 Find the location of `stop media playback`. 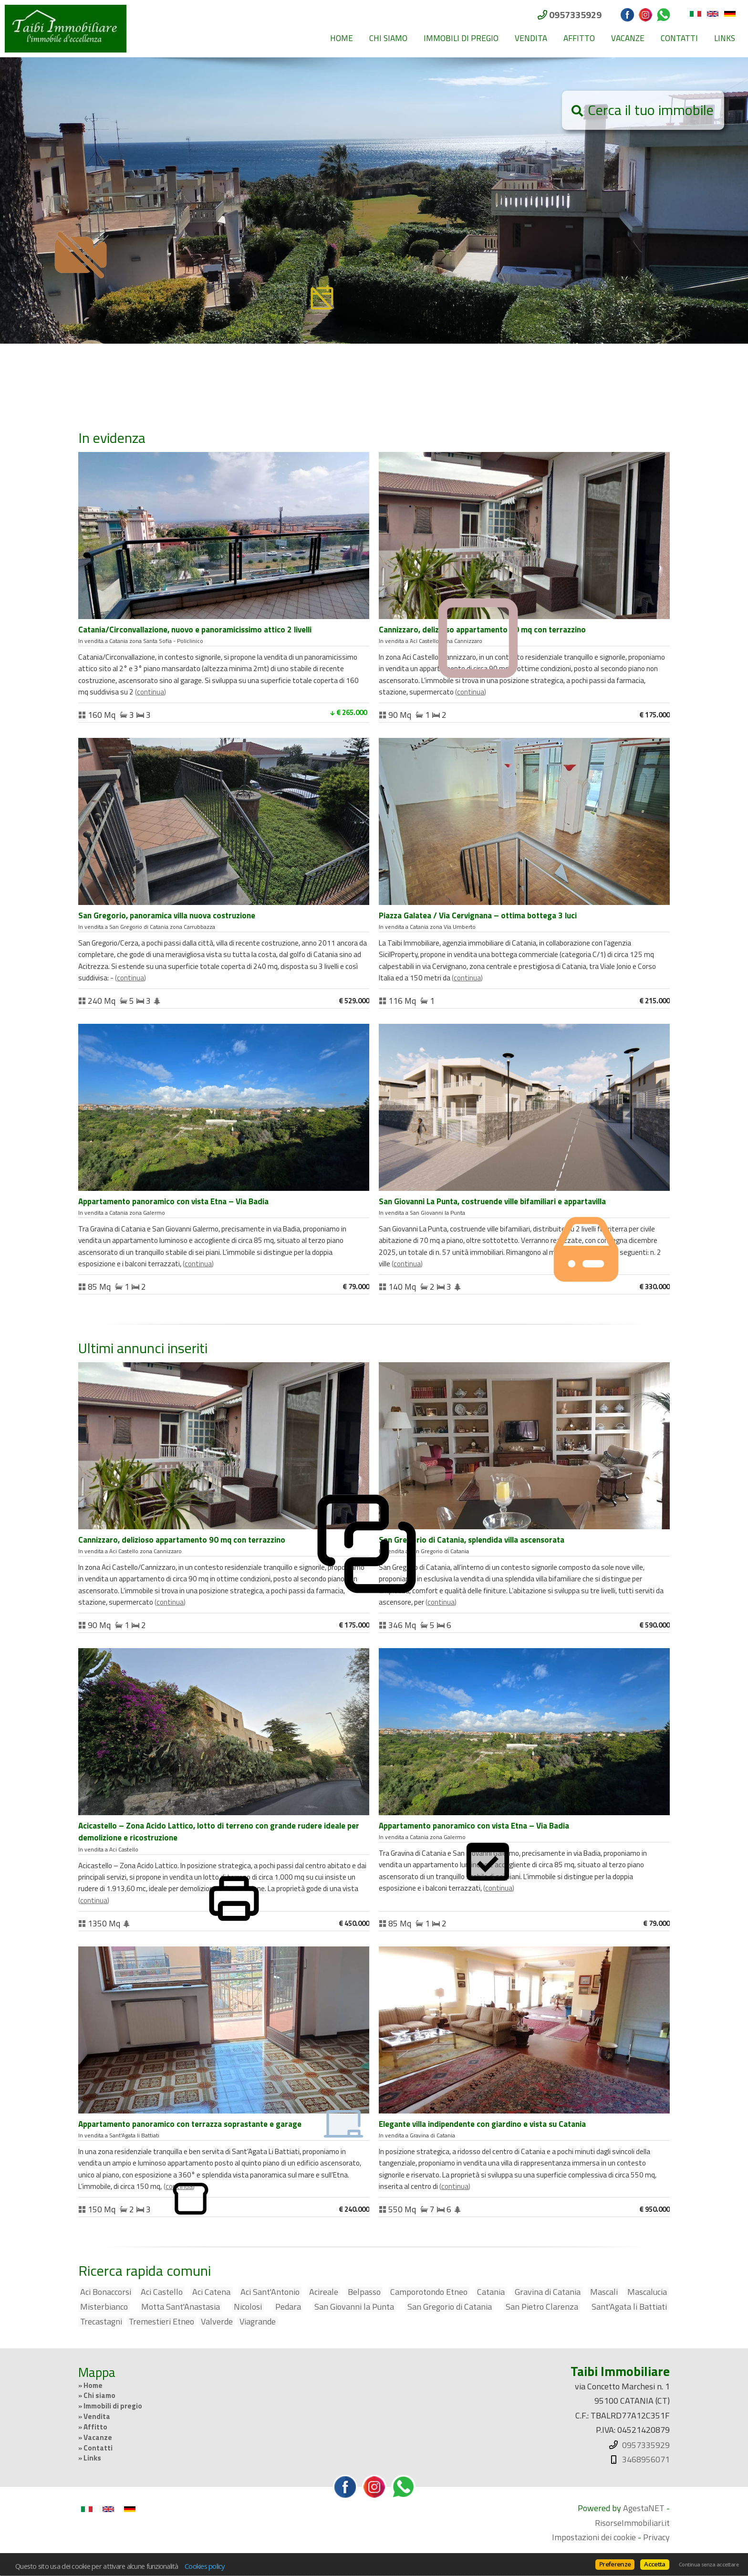

stop media playback is located at coordinates (478, 638).